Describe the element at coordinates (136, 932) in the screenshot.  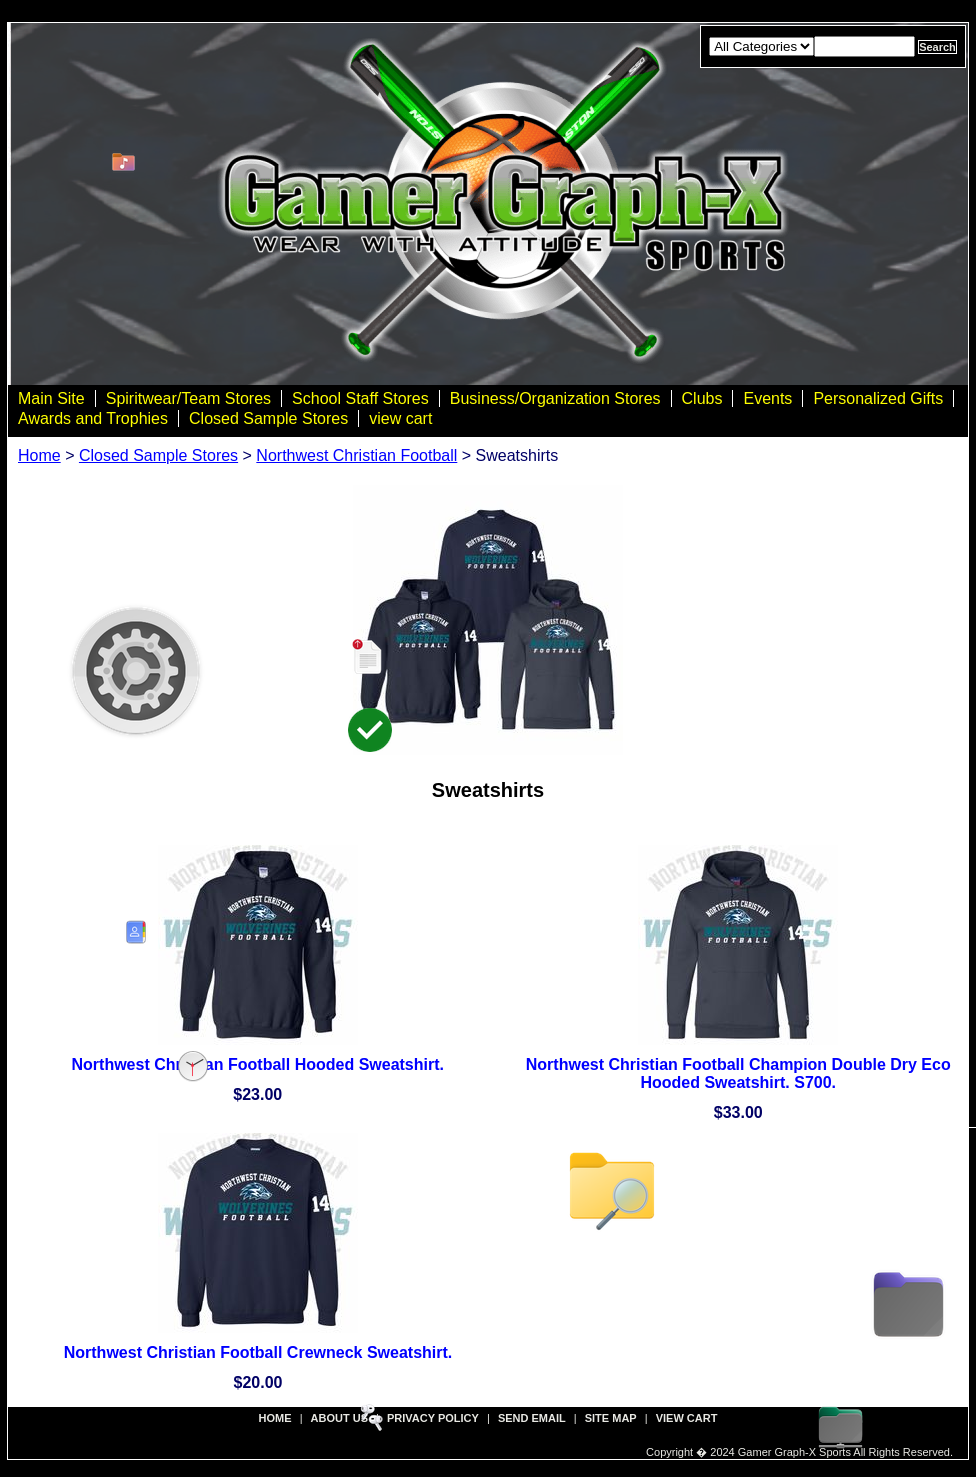
I see `open your contacts or address book` at that location.